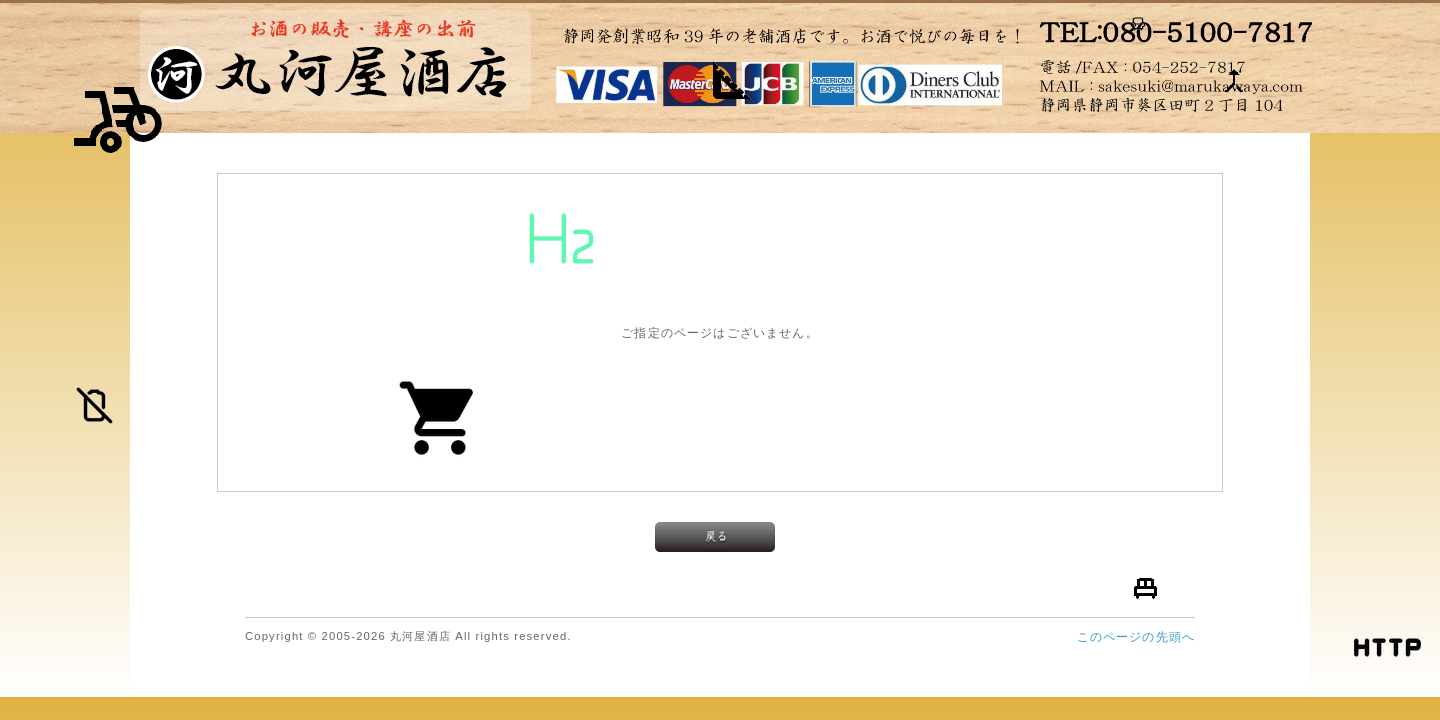 This screenshot has height=720, width=1440. What do you see at coordinates (1234, 81) in the screenshot?
I see `merge branches or items together` at bounding box center [1234, 81].